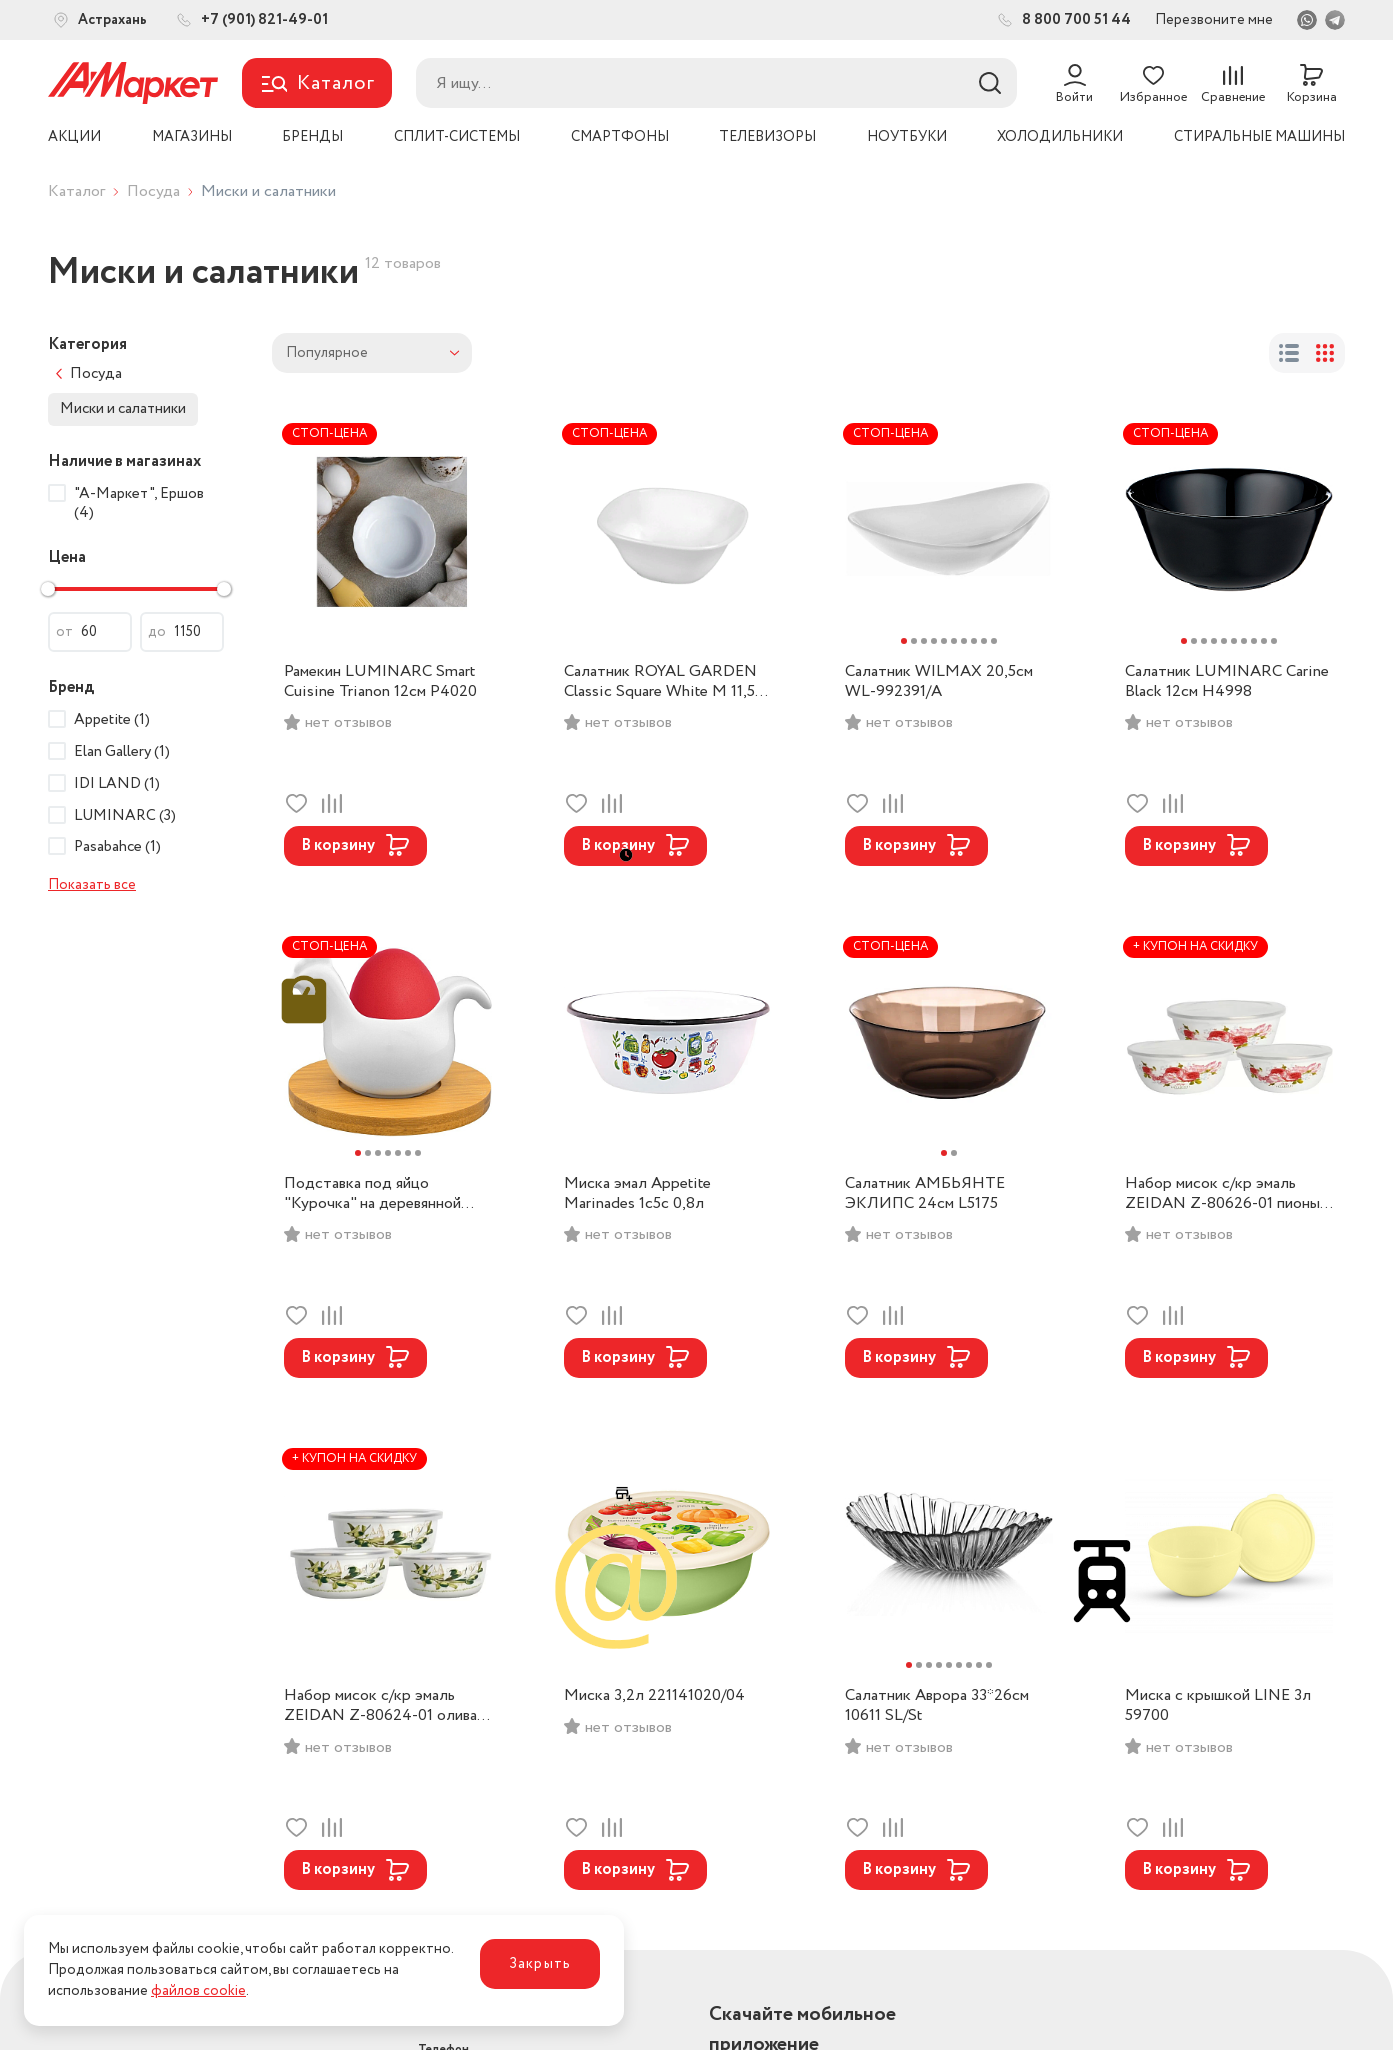  Describe the element at coordinates (1102, 1580) in the screenshot. I see `access public transit or tram routes` at that location.